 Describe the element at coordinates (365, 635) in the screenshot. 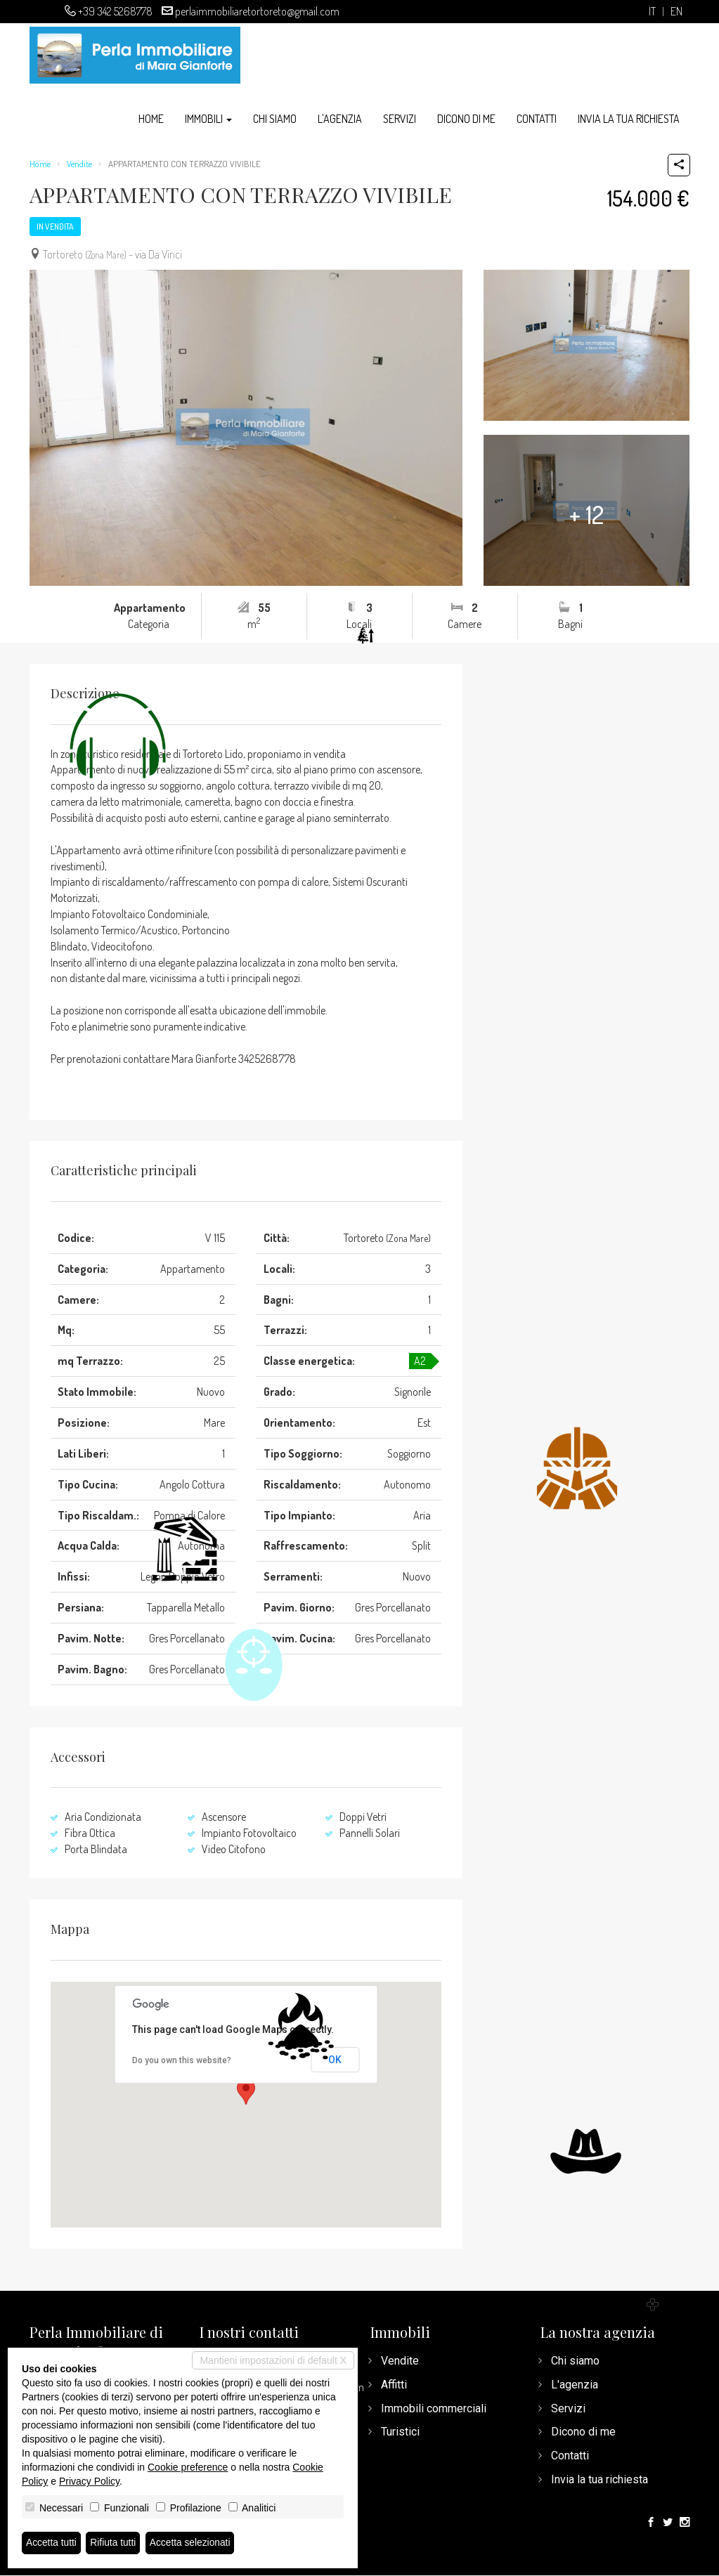

I see `track your forest or tree growth progress` at that location.